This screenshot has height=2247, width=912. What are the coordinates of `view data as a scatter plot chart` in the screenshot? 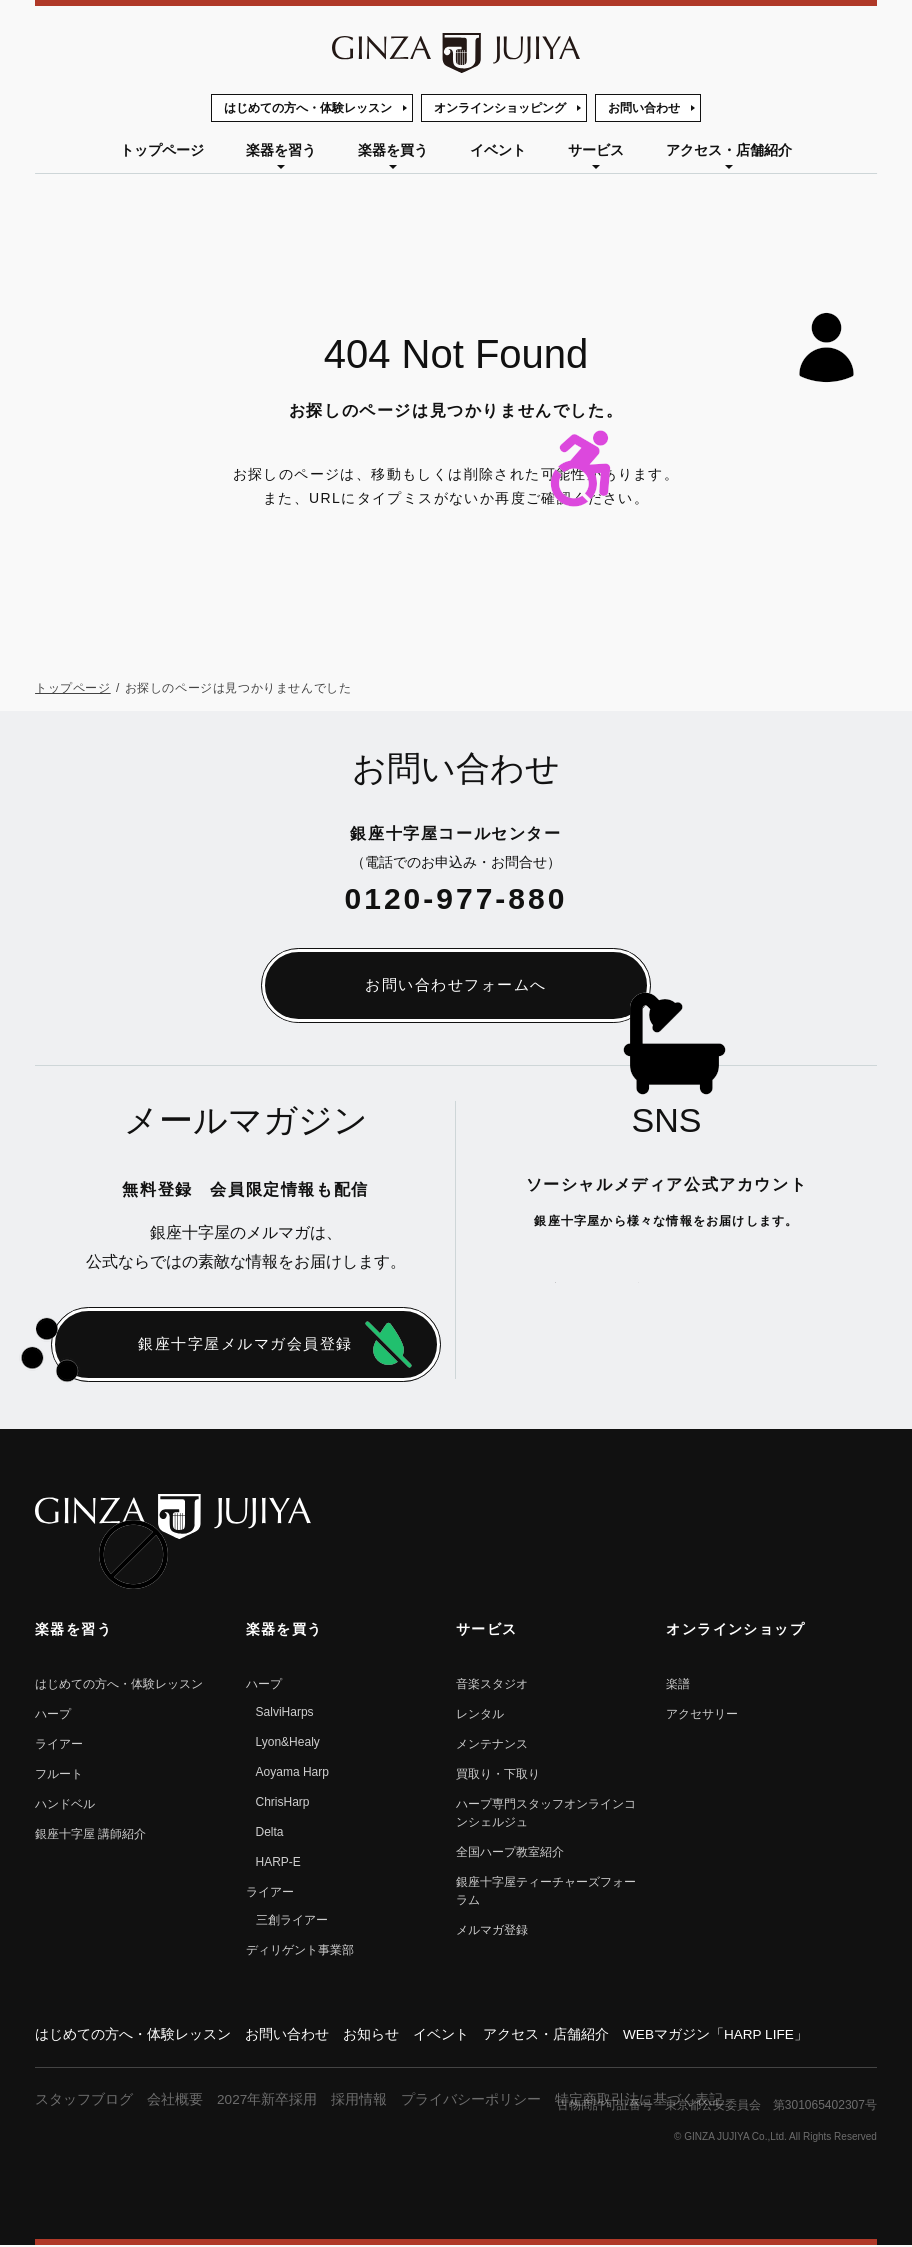 It's located at (50, 1350).